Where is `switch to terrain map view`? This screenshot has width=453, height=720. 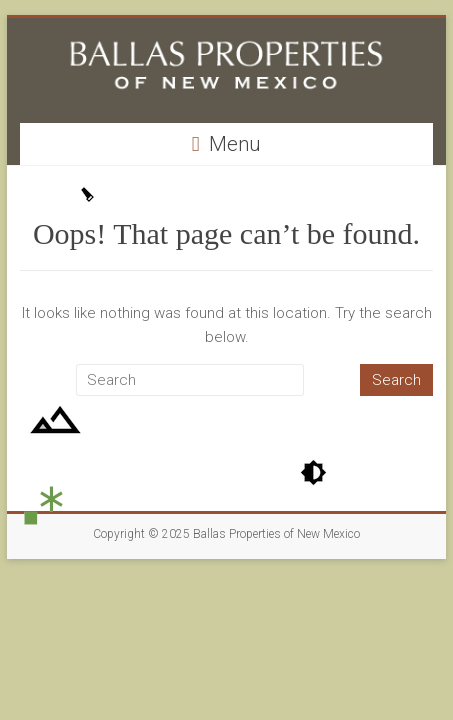 switch to terrain map view is located at coordinates (55, 419).